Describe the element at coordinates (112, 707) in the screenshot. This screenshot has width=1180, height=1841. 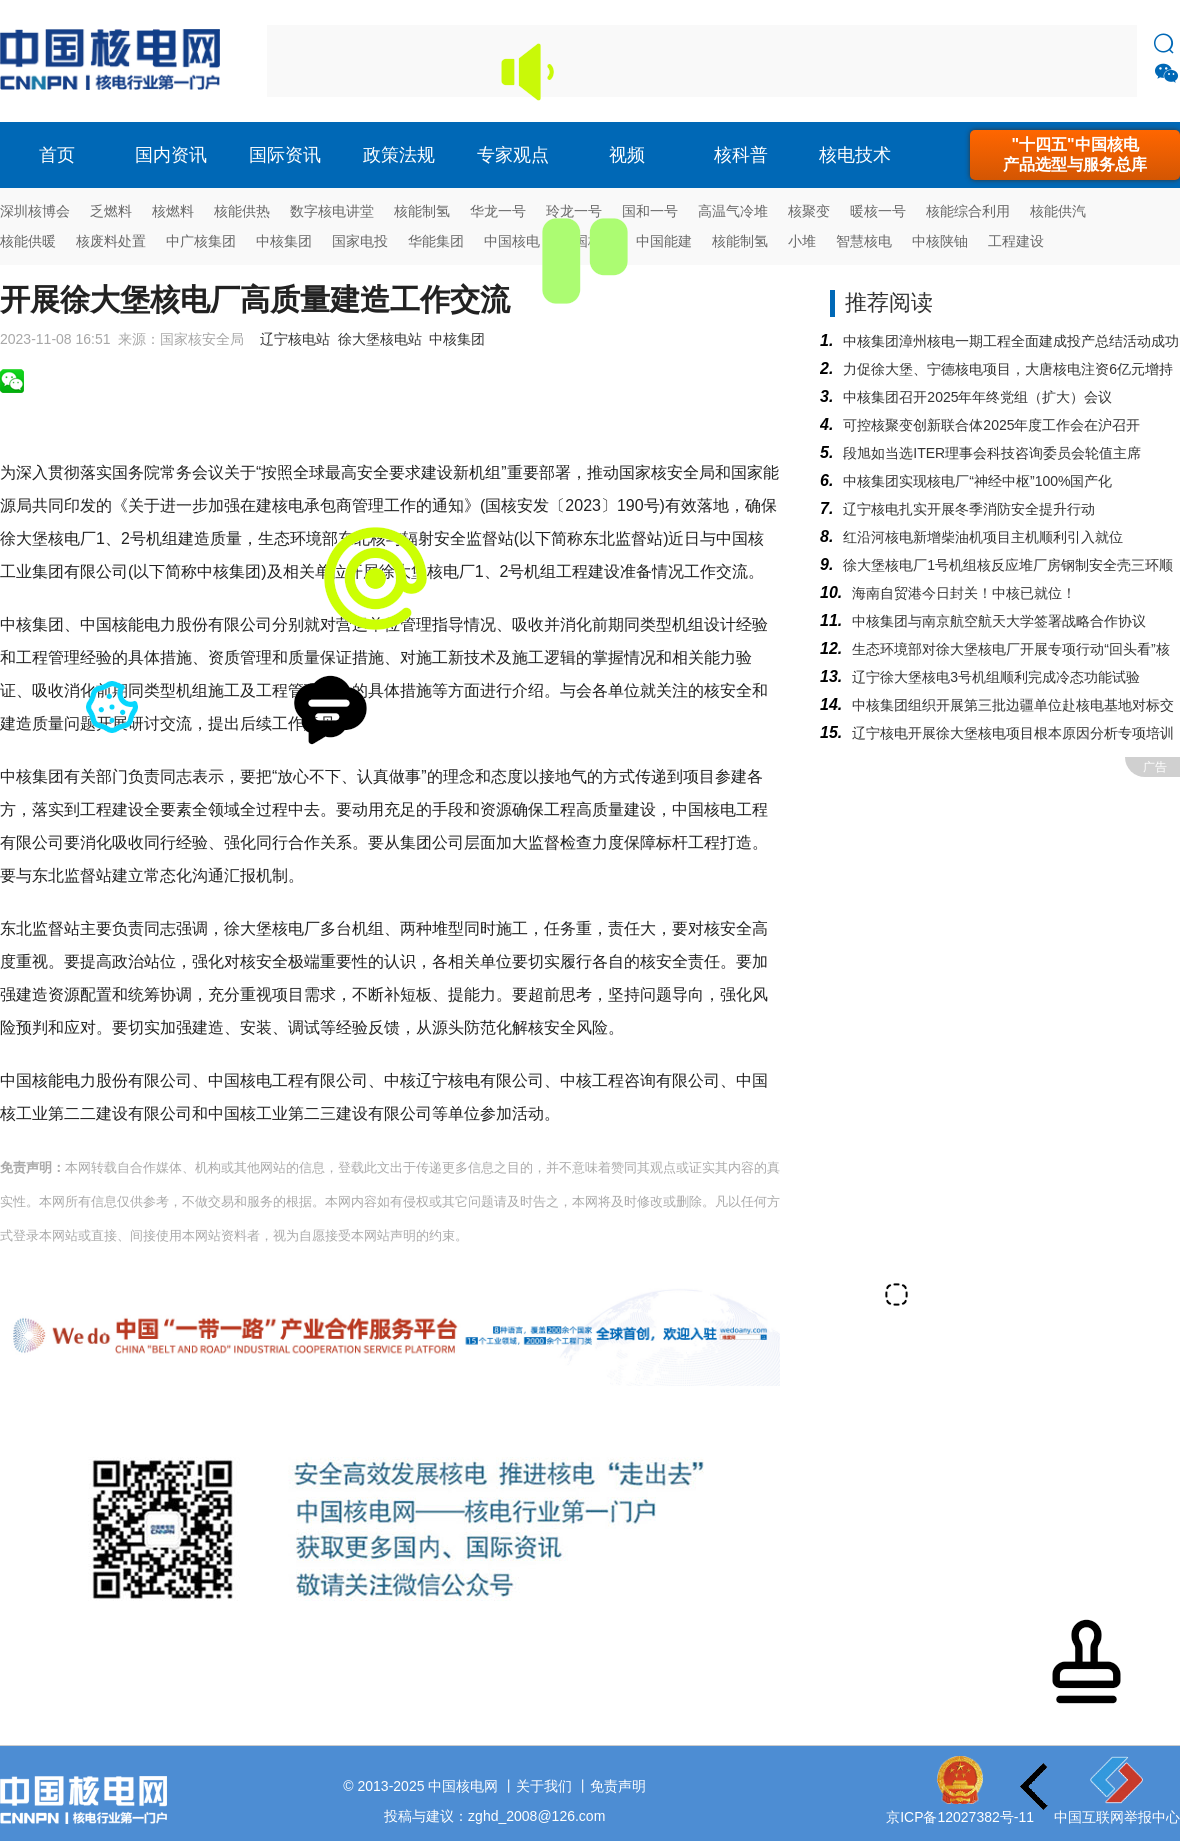
I see `manage cookie preferences` at that location.